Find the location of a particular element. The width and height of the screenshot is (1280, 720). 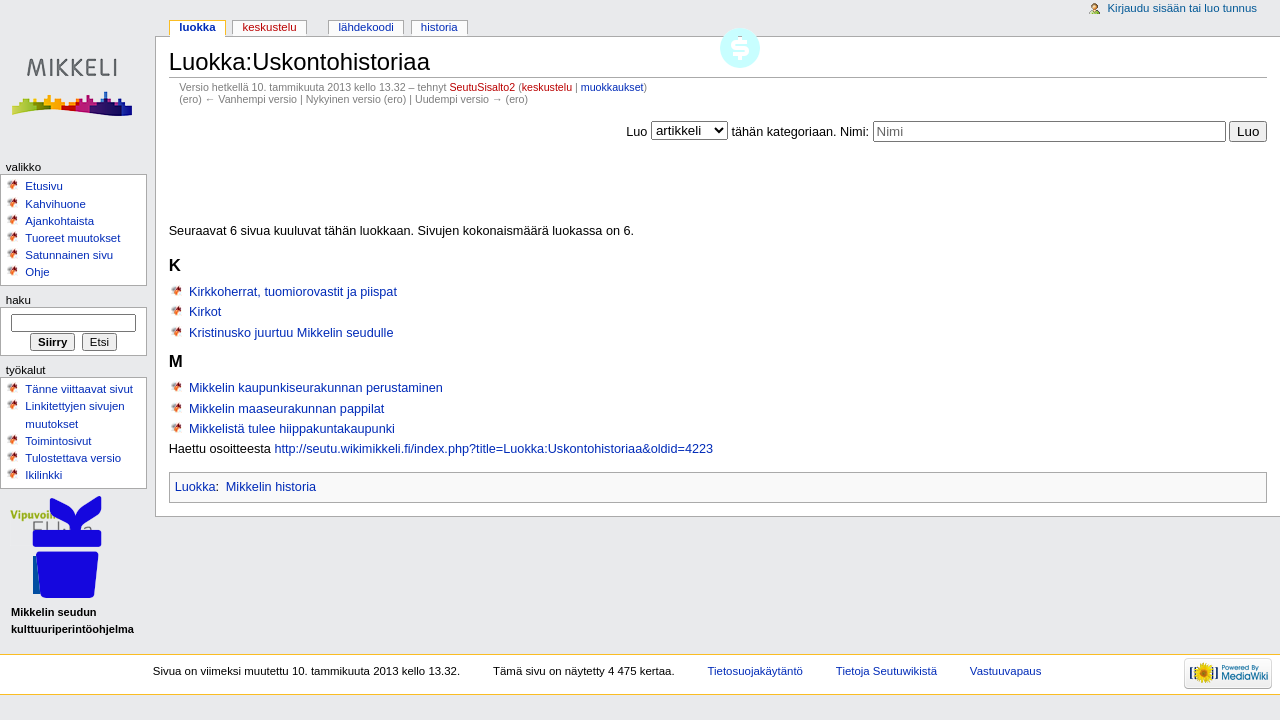

view account balance or financial summary is located at coordinates (740, 48).